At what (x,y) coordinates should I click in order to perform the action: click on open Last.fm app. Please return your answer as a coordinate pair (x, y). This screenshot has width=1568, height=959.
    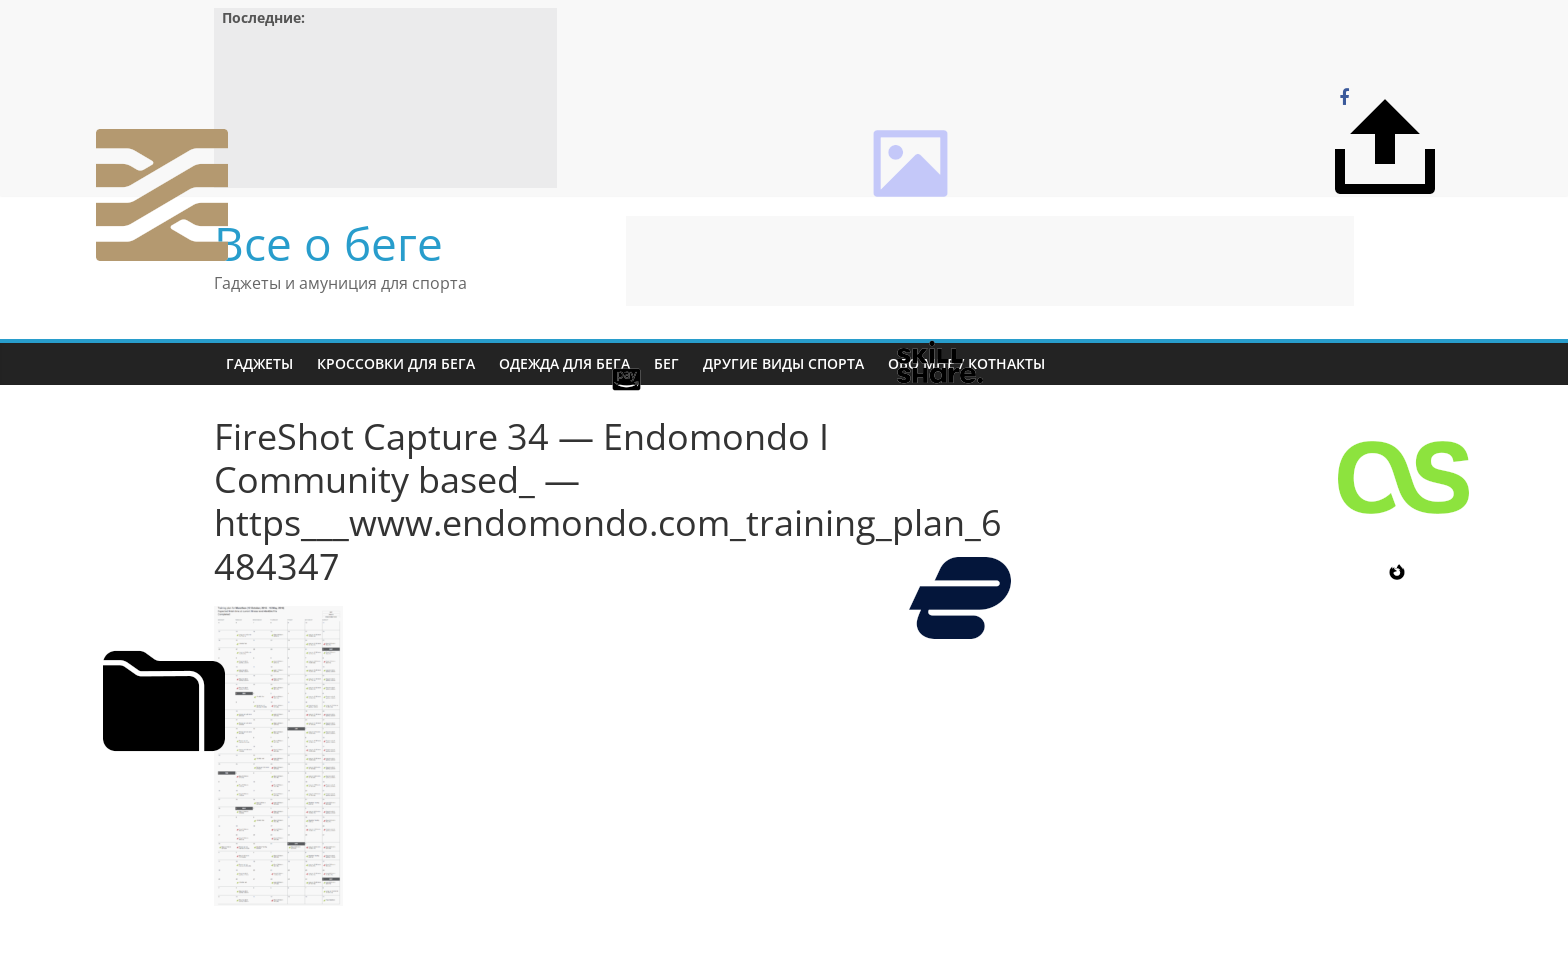
    Looking at the image, I should click on (1403, 477).